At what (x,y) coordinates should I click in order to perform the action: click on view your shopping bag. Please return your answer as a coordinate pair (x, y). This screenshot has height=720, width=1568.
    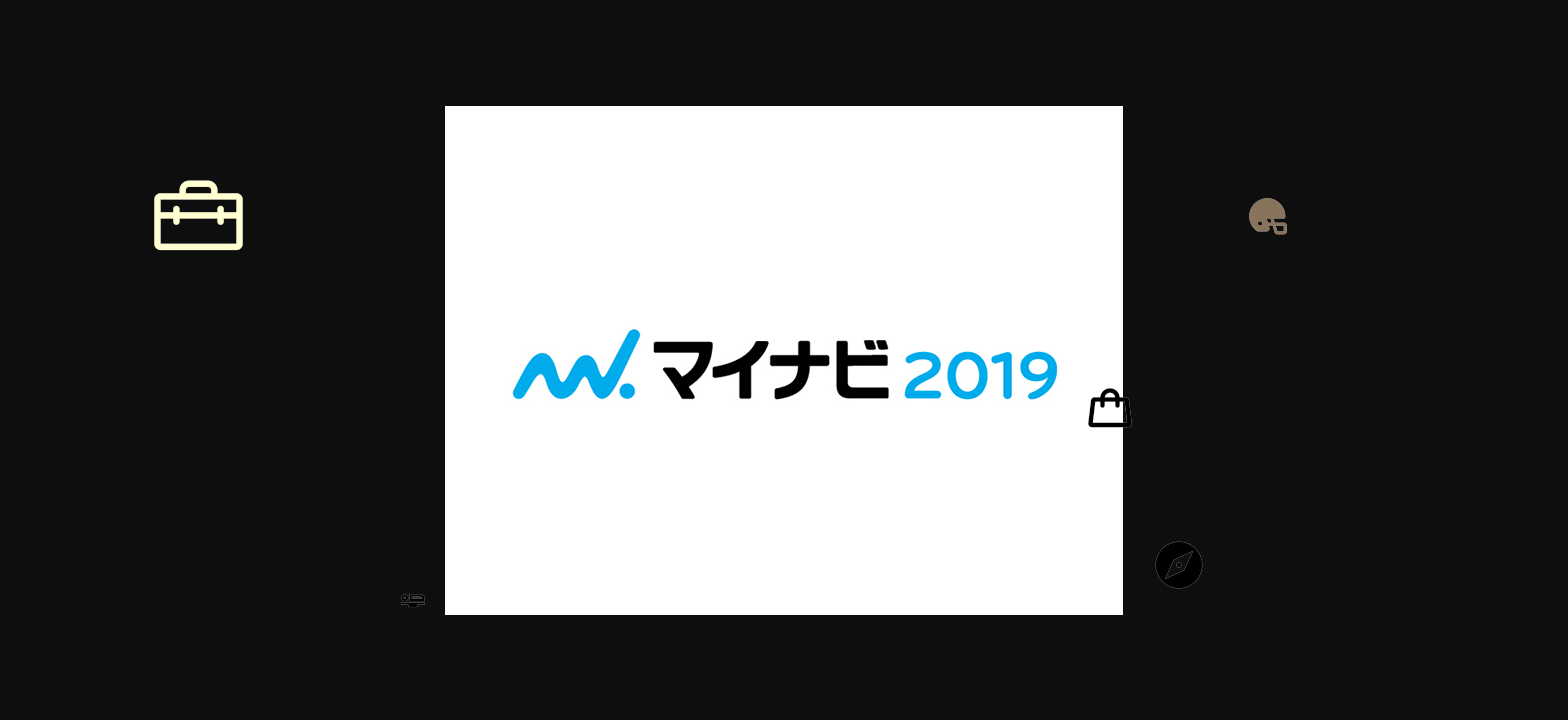
    Looking at the image, I should click on (1110, 410).